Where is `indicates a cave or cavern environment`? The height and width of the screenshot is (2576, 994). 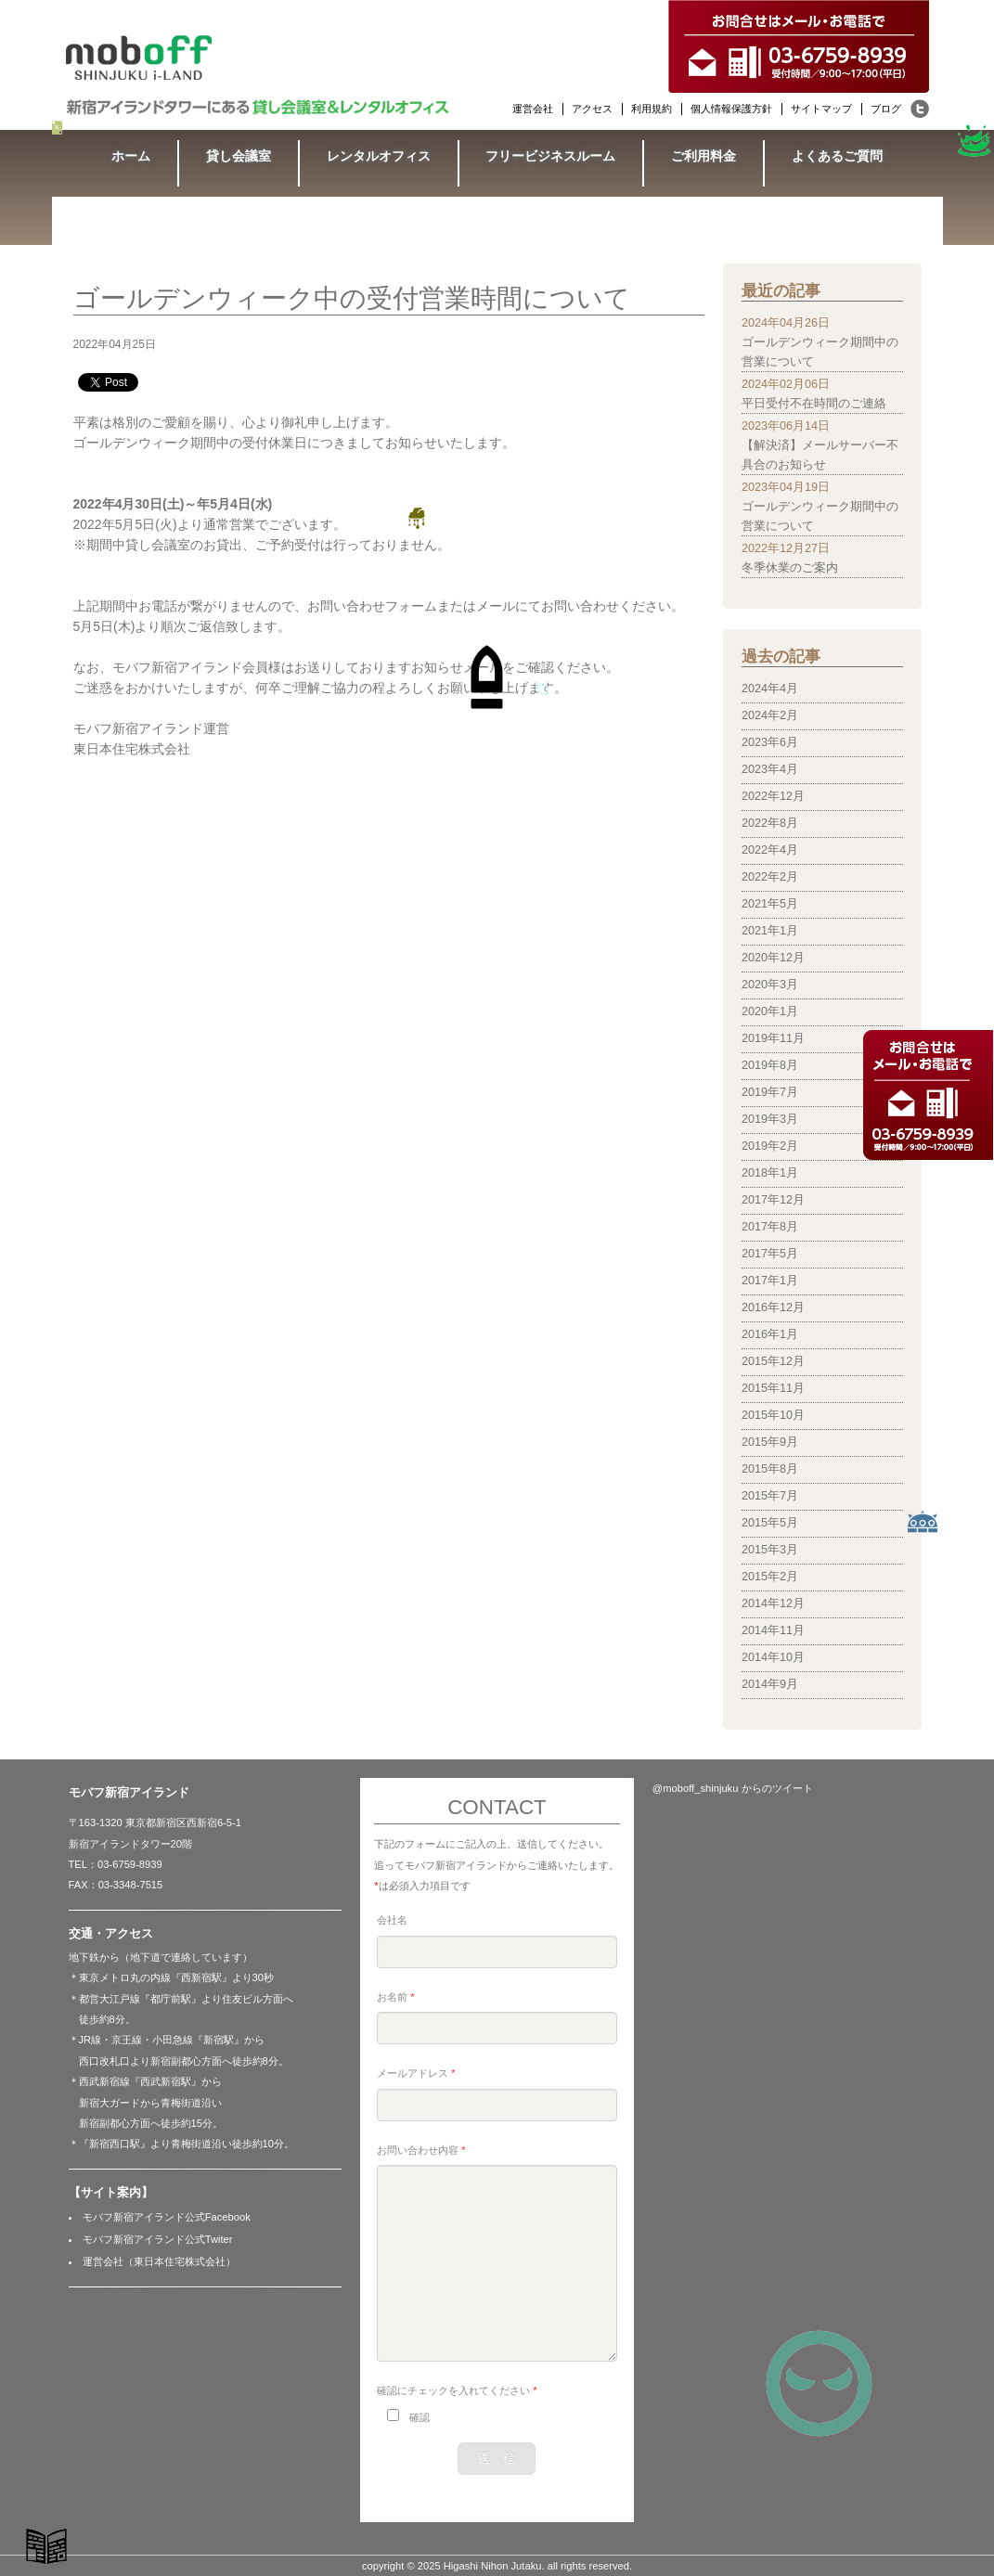
indicates a cave or cavern environment is located at coordinates (417, 518).